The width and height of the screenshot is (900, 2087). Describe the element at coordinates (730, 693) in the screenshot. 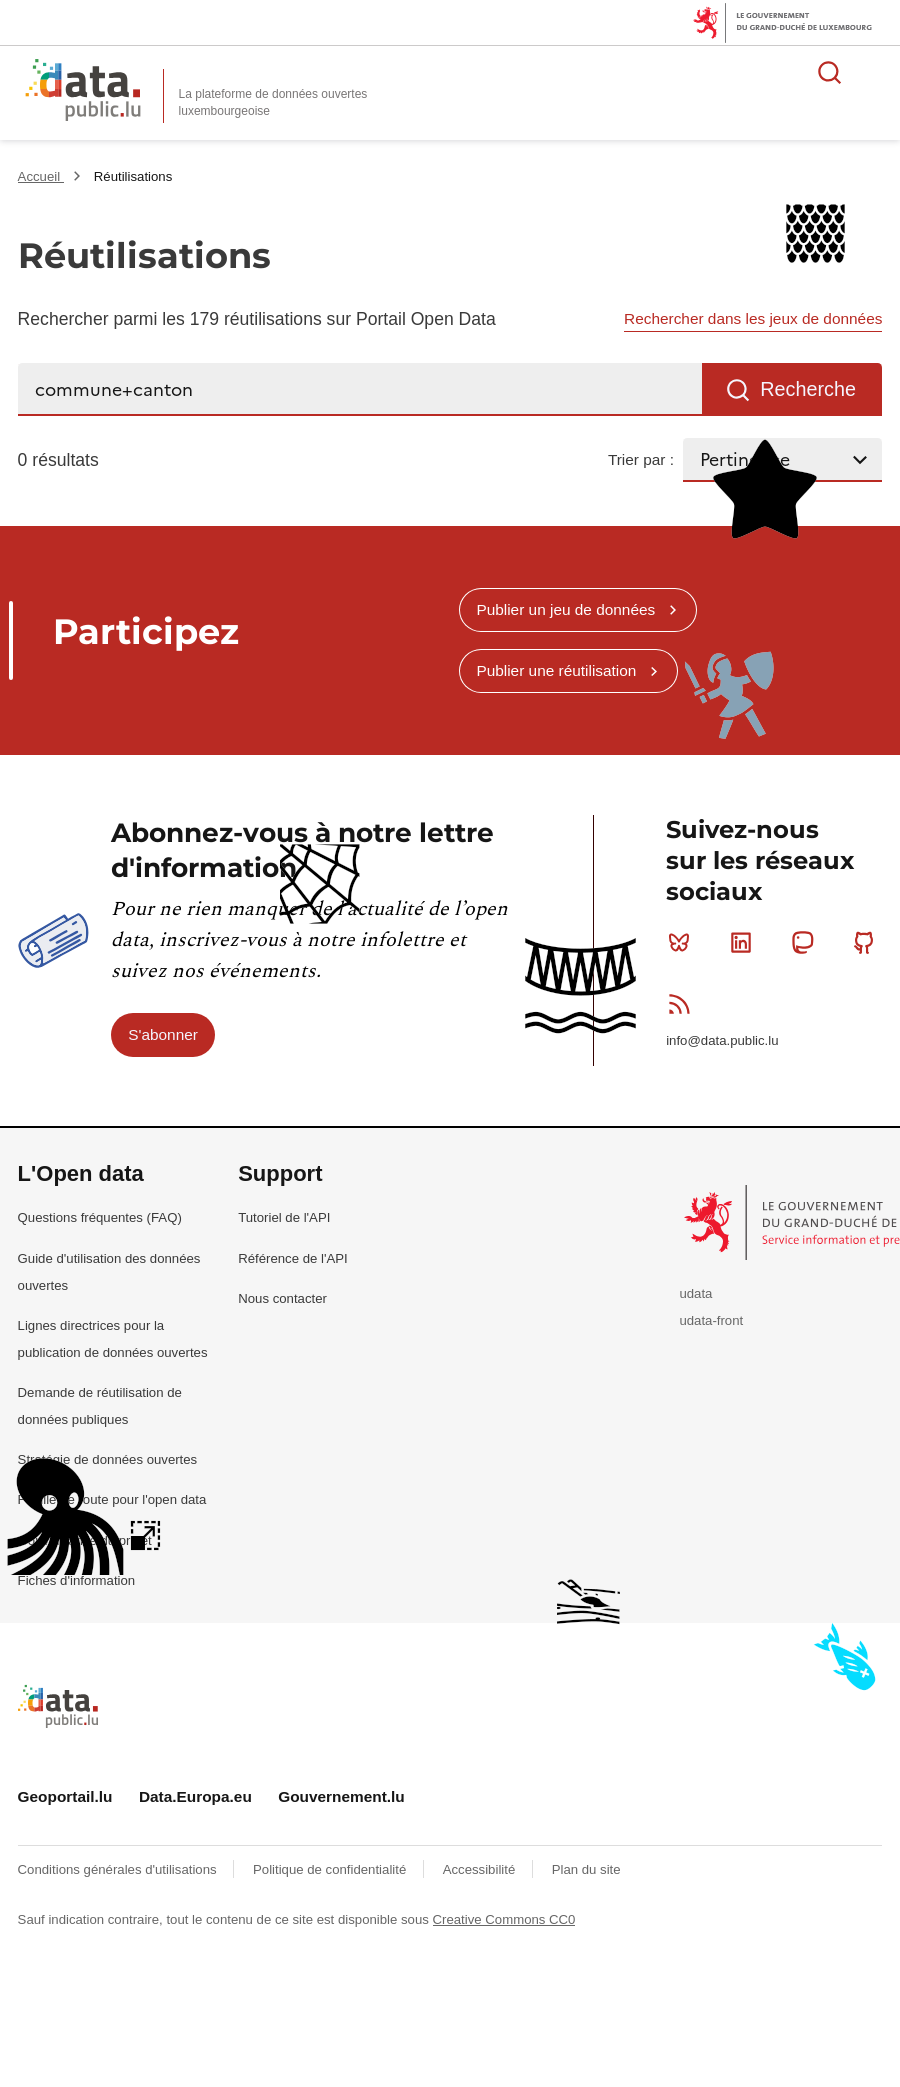

I see `select female warrior character class` at that location.